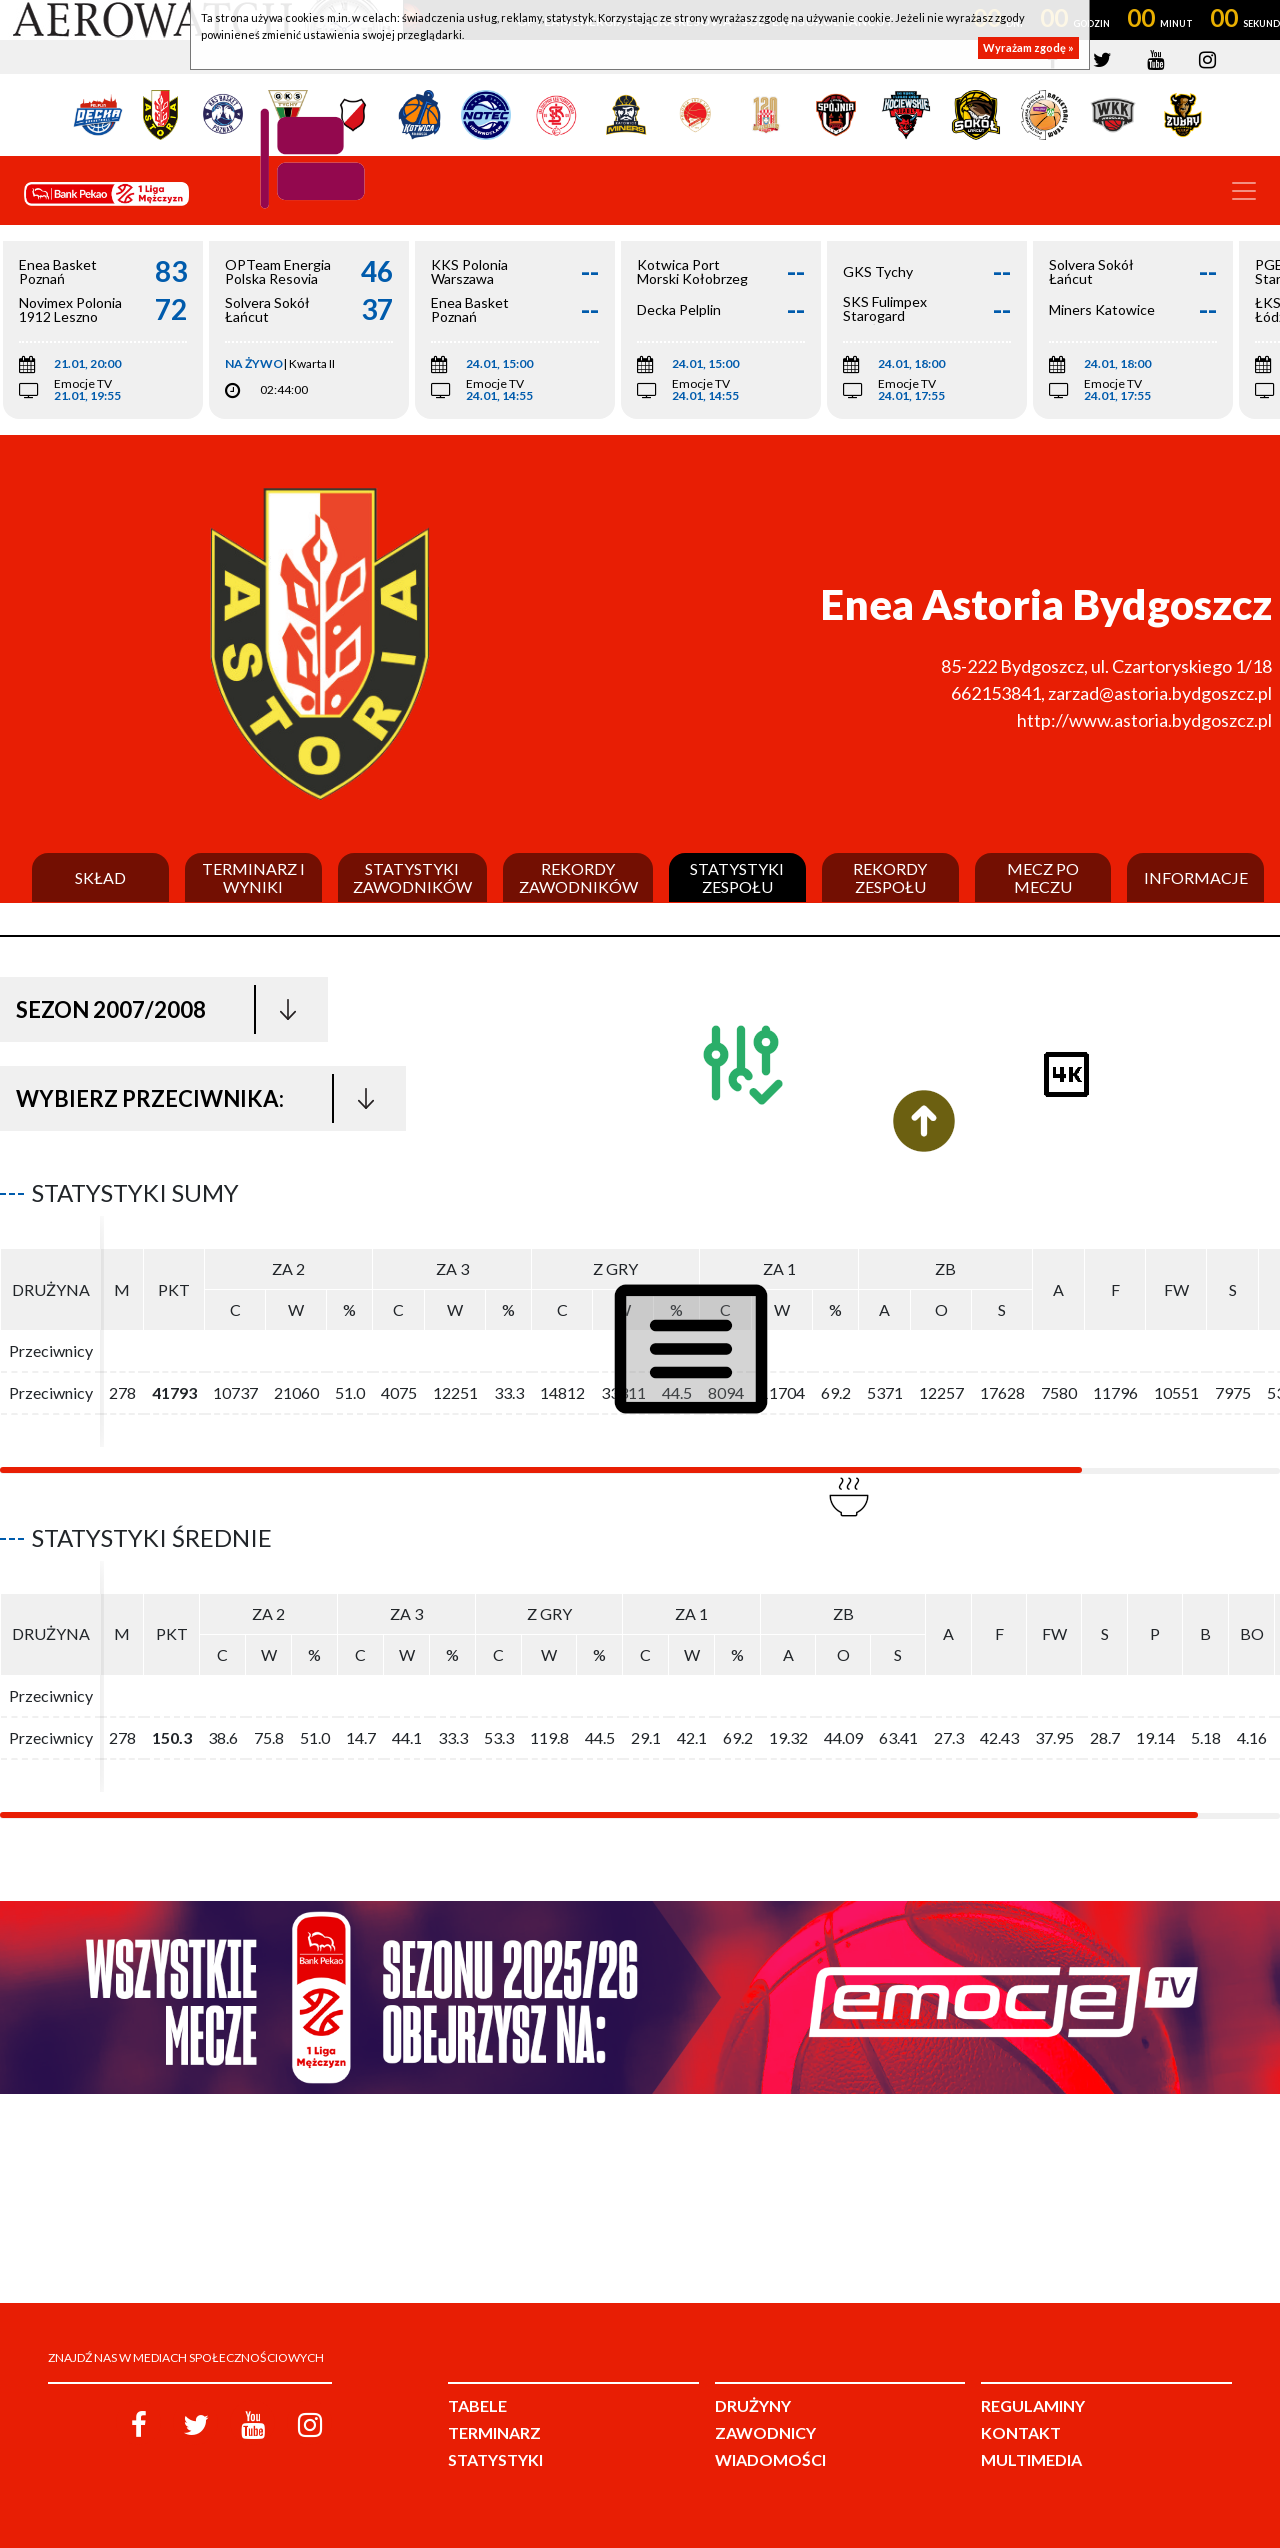 This screenshot has width=1280, height=2548. Describe the element at coordinates (1066, 1074) in the screenshot. I see `switch to 4k video resolution` at that location.